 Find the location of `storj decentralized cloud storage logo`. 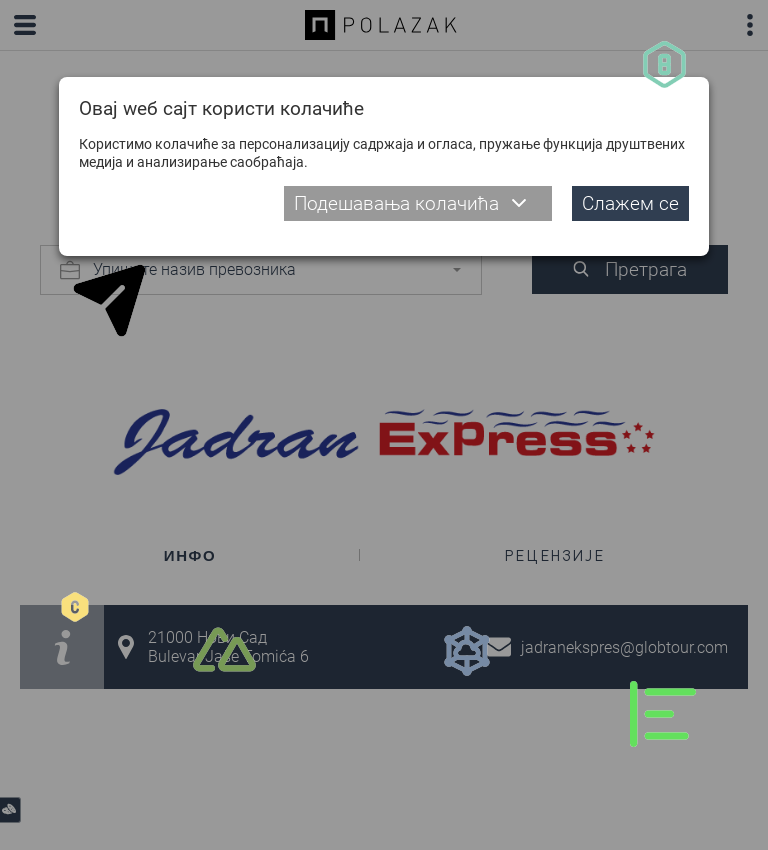

storj decentralized cloud storage logo is located at coordinates (467, 651).